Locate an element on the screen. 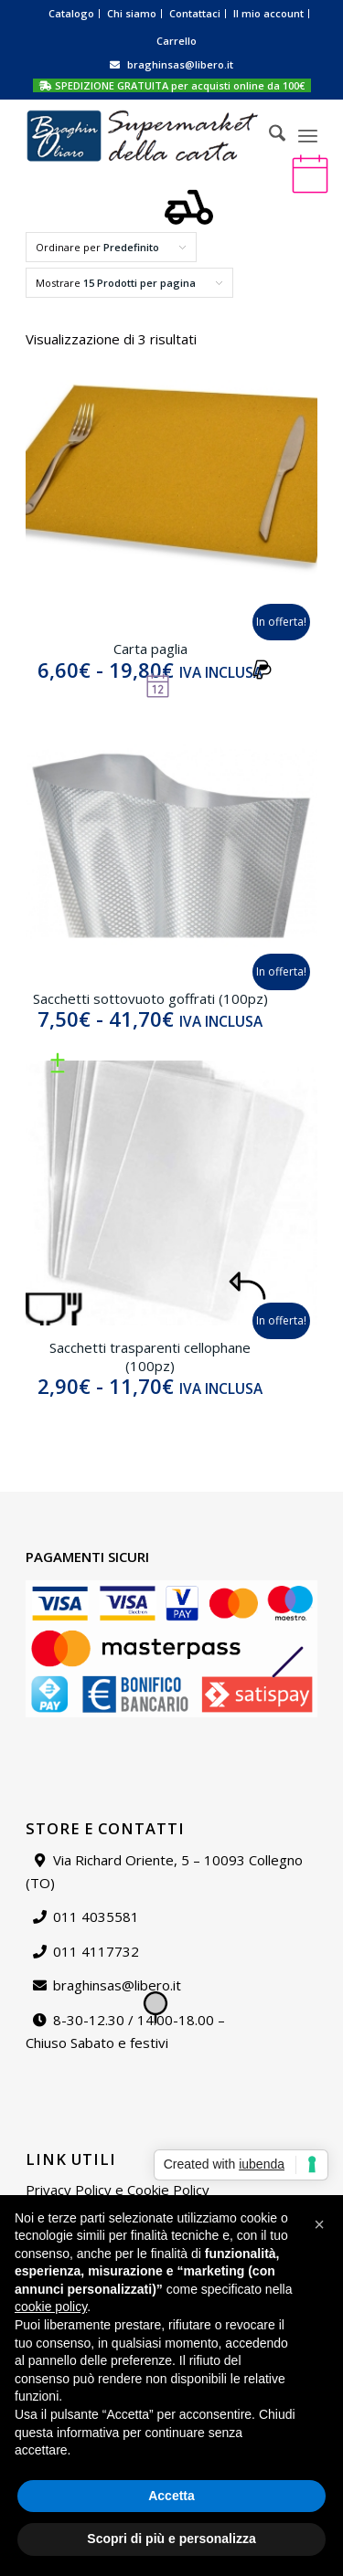  select moped or scooter delivery option is located at coordinates (188, 208).